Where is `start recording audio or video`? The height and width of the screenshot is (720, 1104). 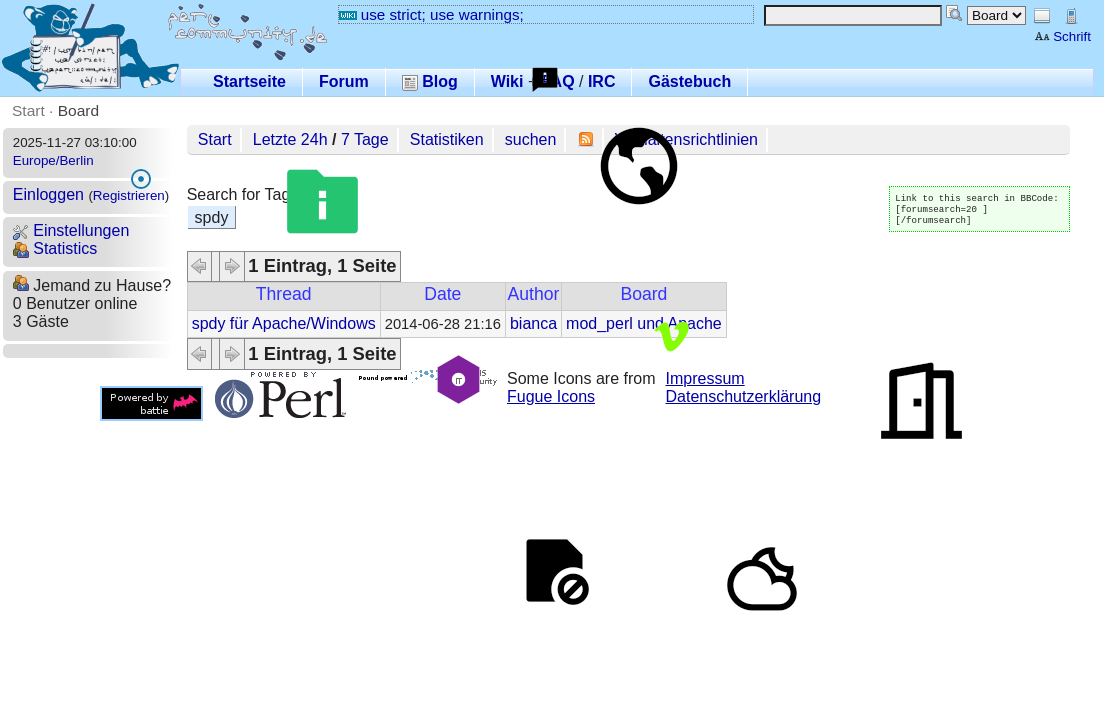 start recording audio or video is located at coordinates (141, 179).